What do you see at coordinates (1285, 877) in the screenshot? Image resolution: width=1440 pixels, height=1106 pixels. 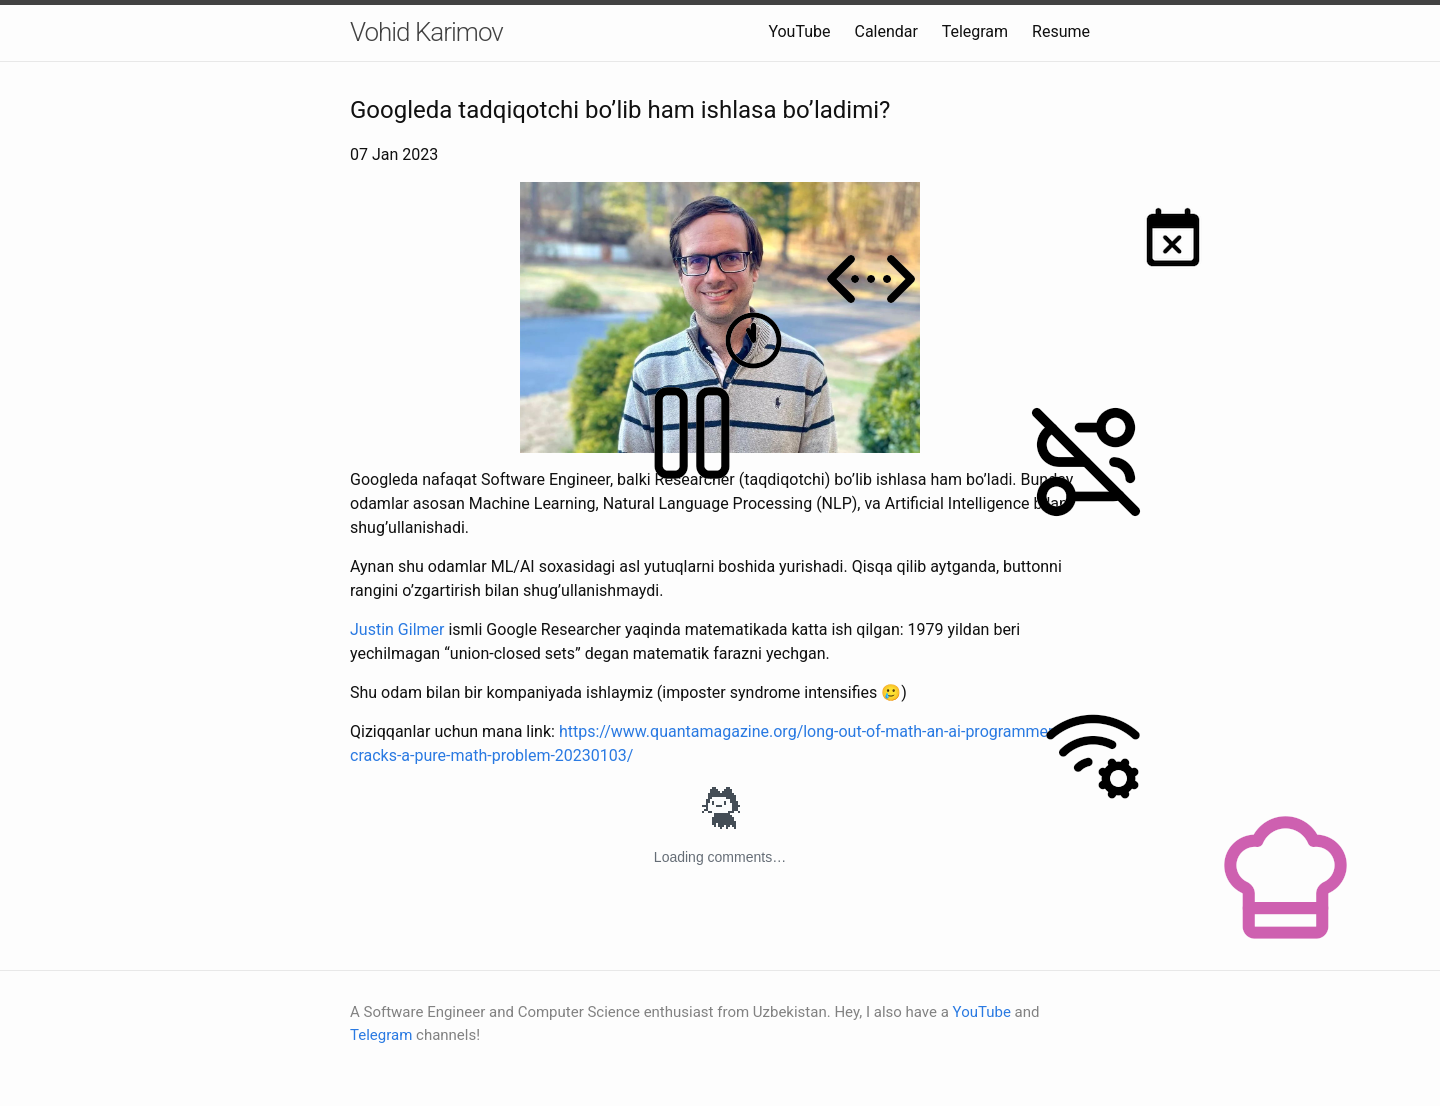 I see `browse recipes or cooking content` at bounding box center [1285, 877].